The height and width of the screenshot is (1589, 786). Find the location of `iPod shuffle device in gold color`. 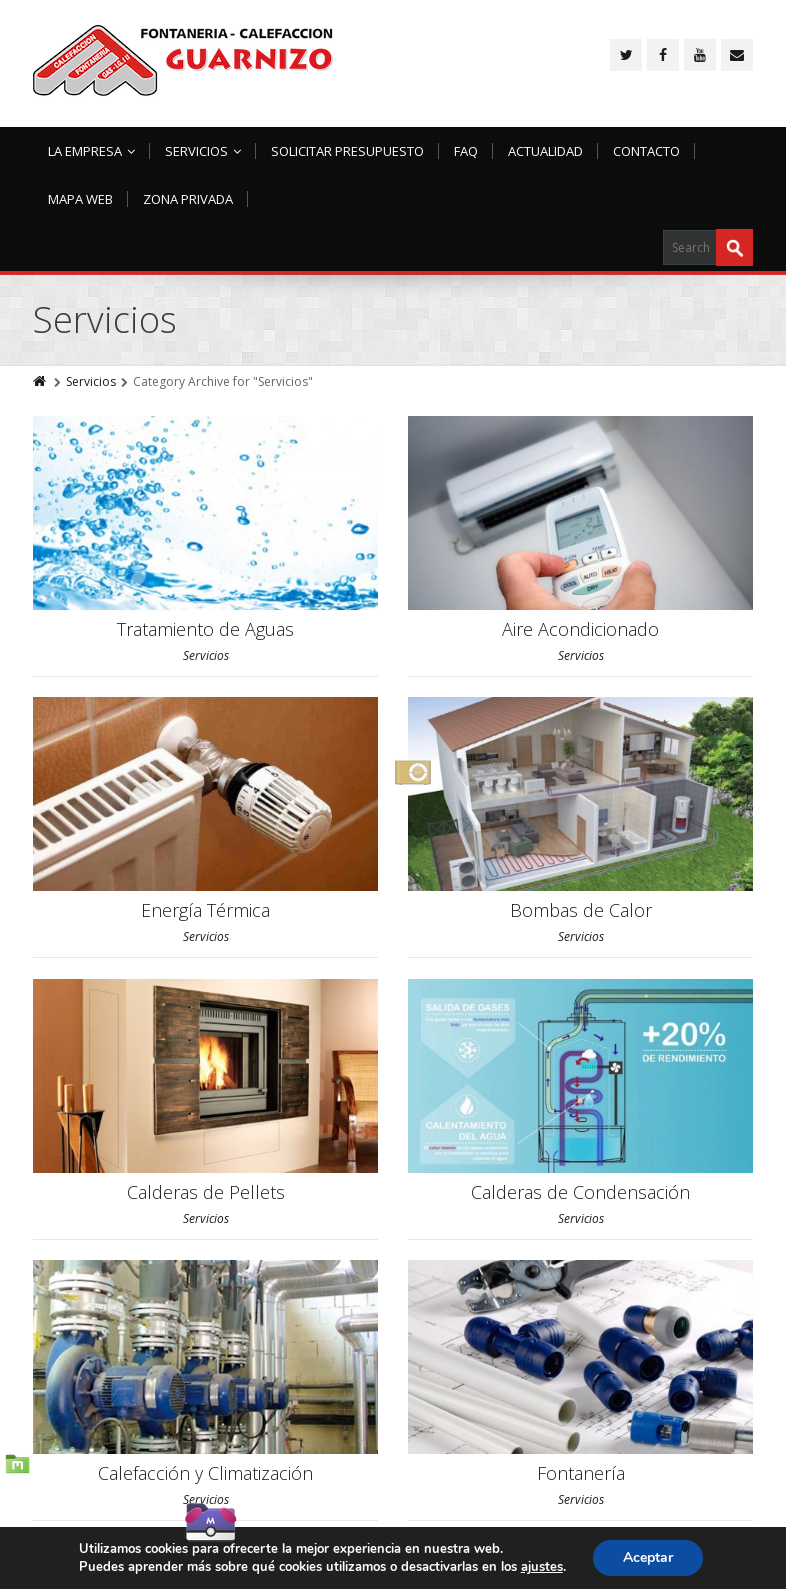

iPod shuffle device in gold color is located at coordinates (413, 766).